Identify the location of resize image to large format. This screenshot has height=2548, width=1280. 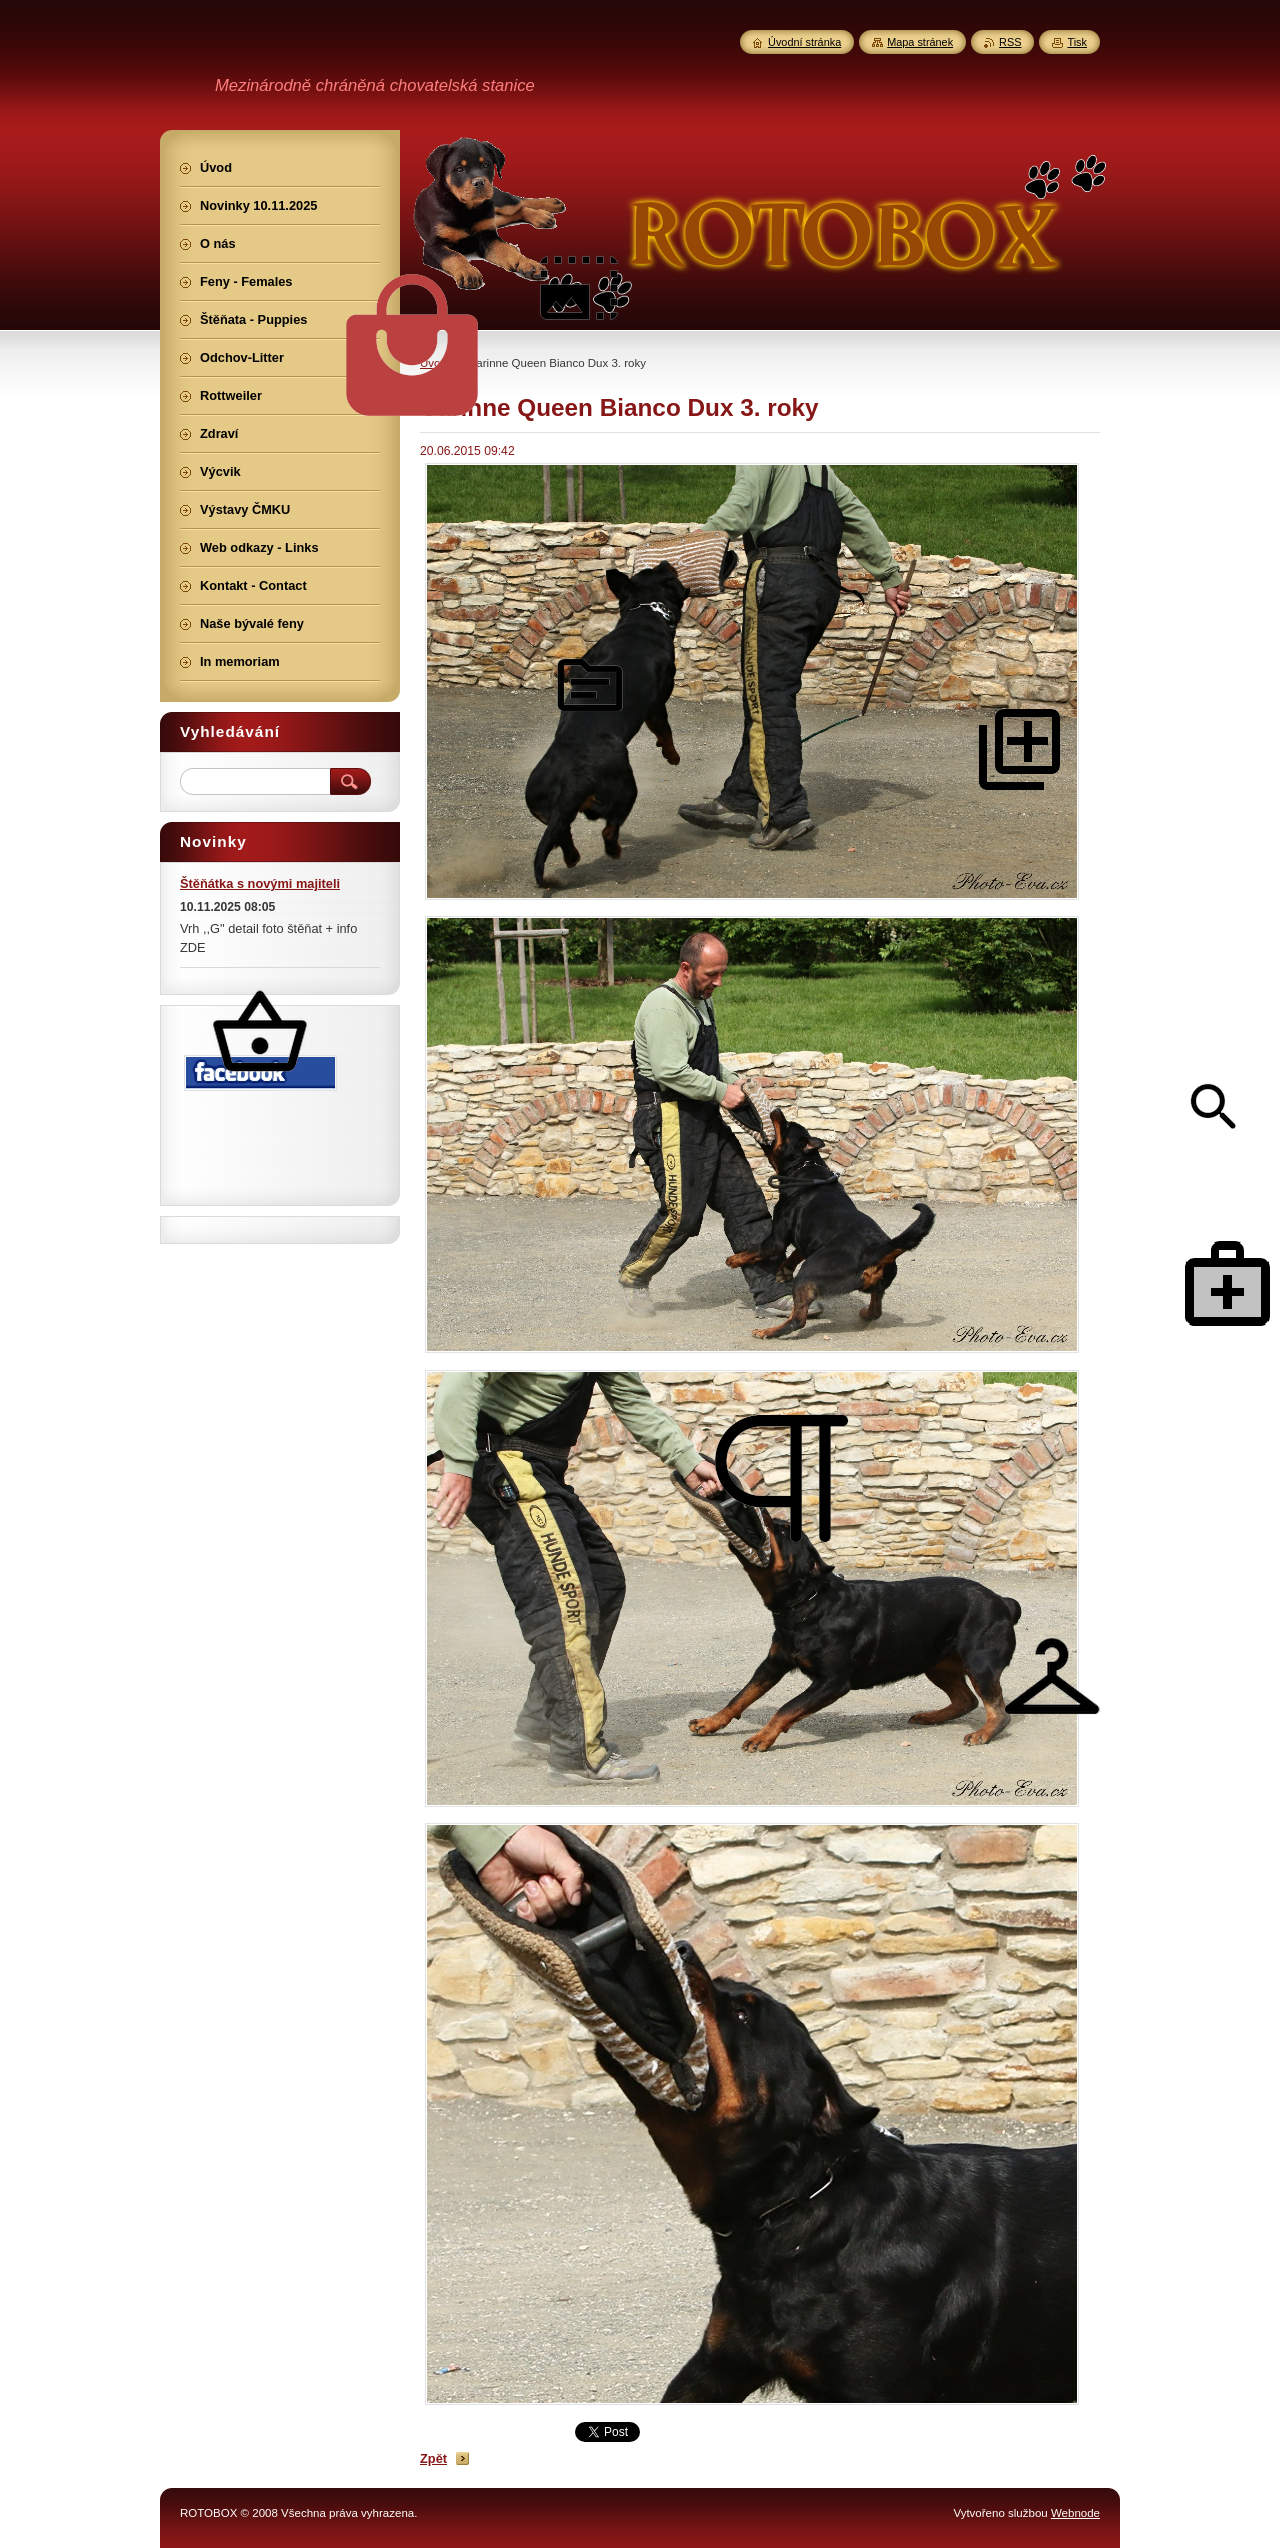
(579, 288).